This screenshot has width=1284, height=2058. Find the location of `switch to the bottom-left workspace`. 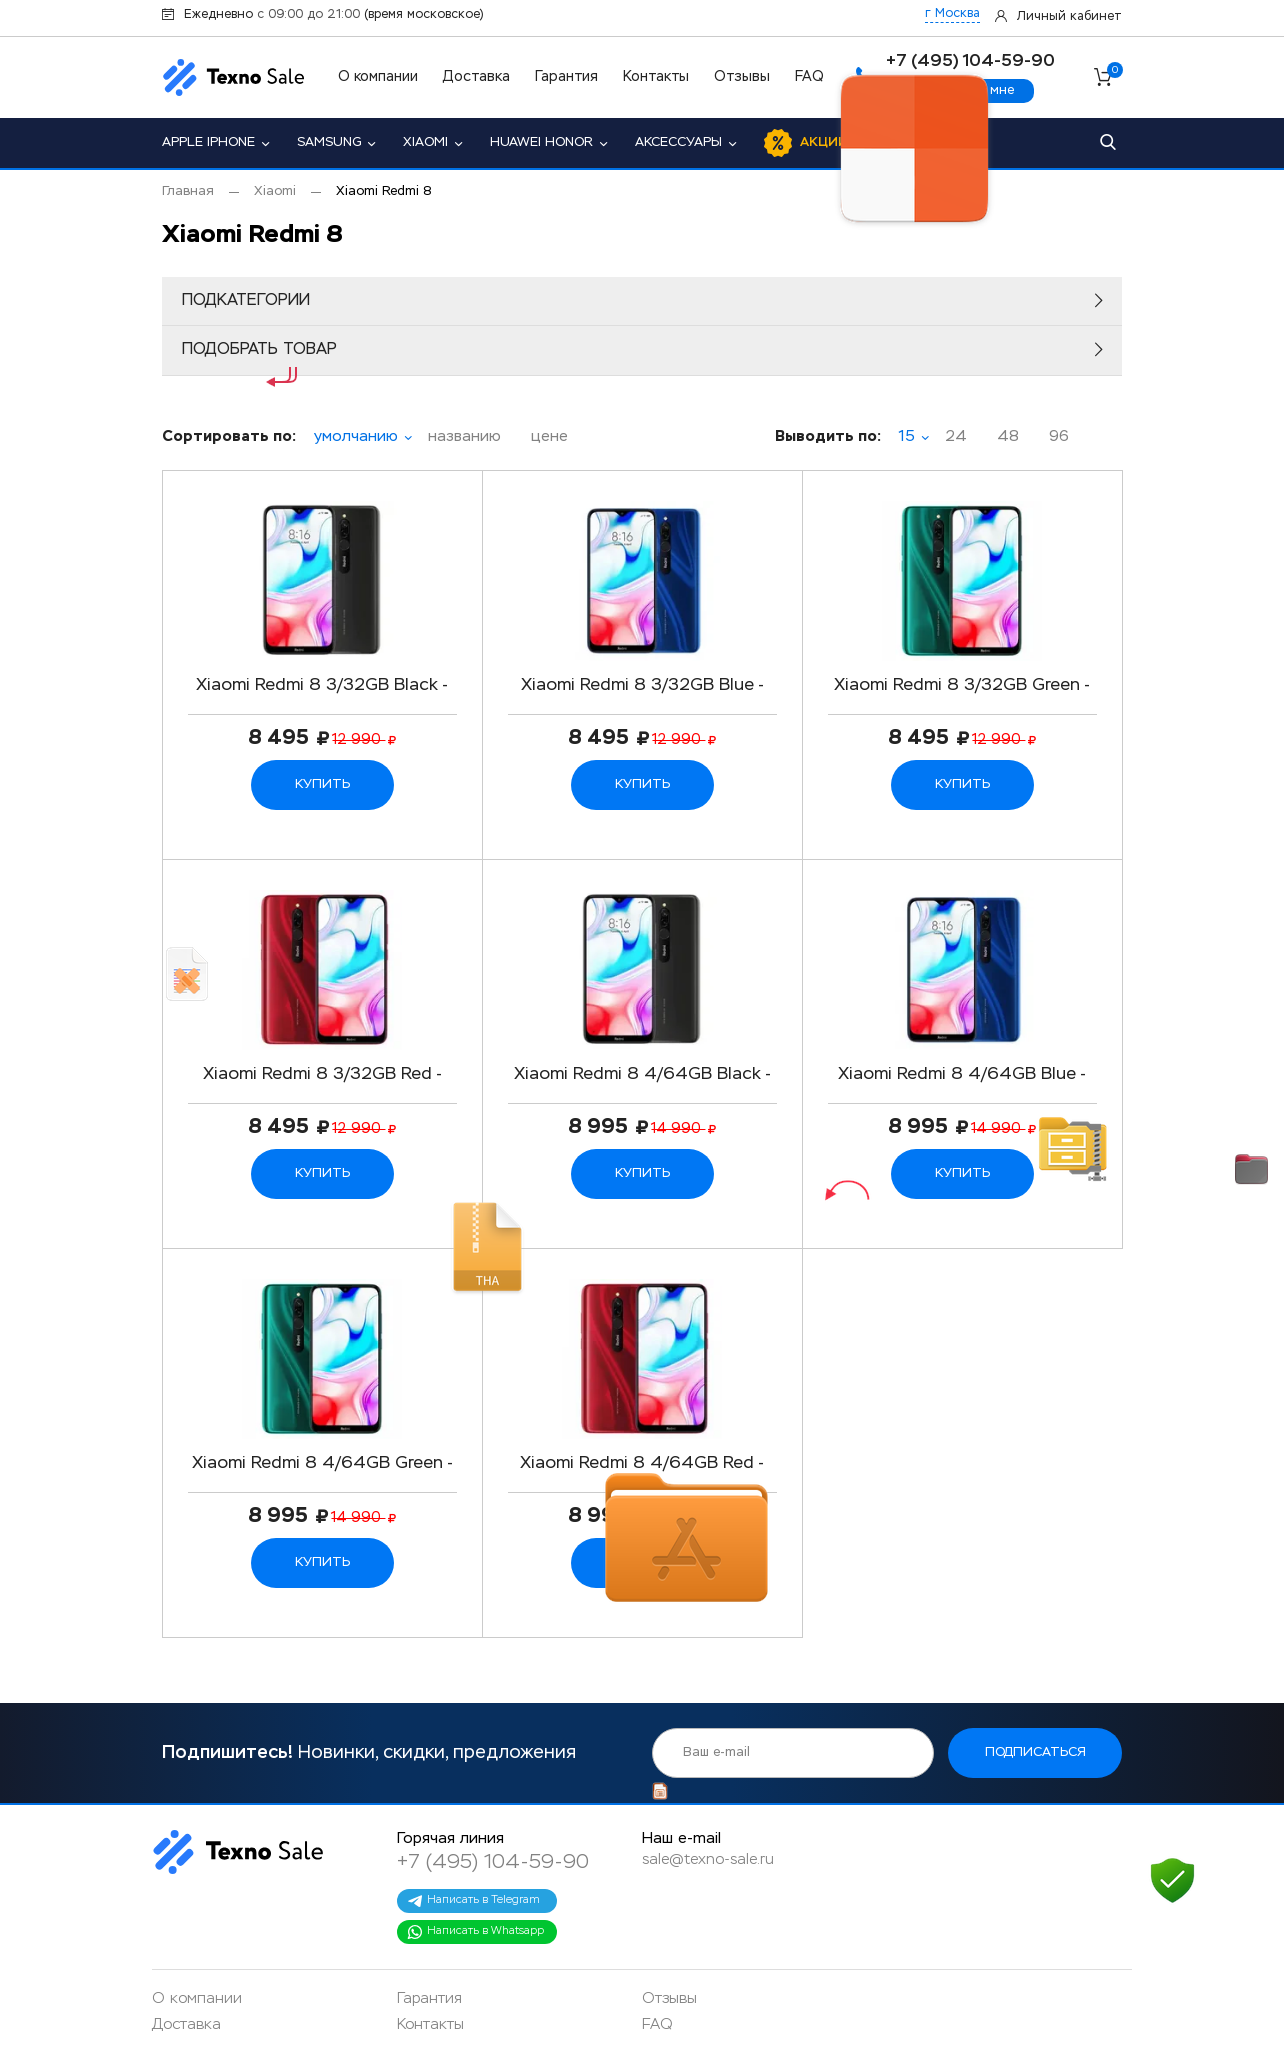

switch to the bottom-left workspace is located at coordinates (914, 148).